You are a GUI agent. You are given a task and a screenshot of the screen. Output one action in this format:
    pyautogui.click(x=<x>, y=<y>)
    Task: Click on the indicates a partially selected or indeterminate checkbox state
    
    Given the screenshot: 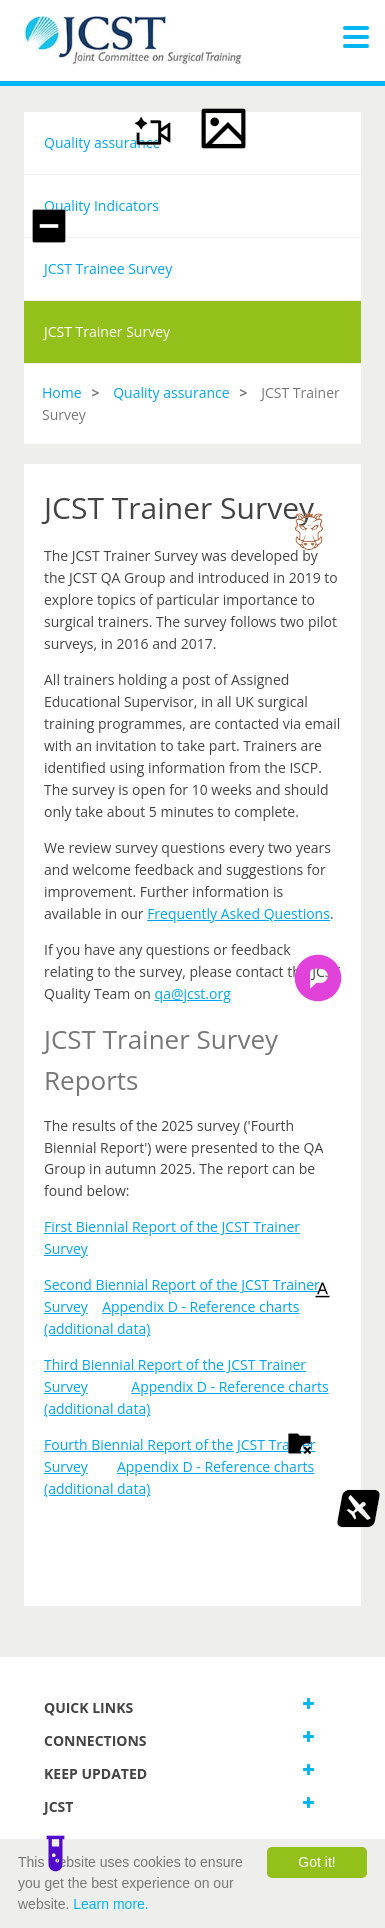 What is the action you would take?
    pyautogui.click(x=49, y=226)
    